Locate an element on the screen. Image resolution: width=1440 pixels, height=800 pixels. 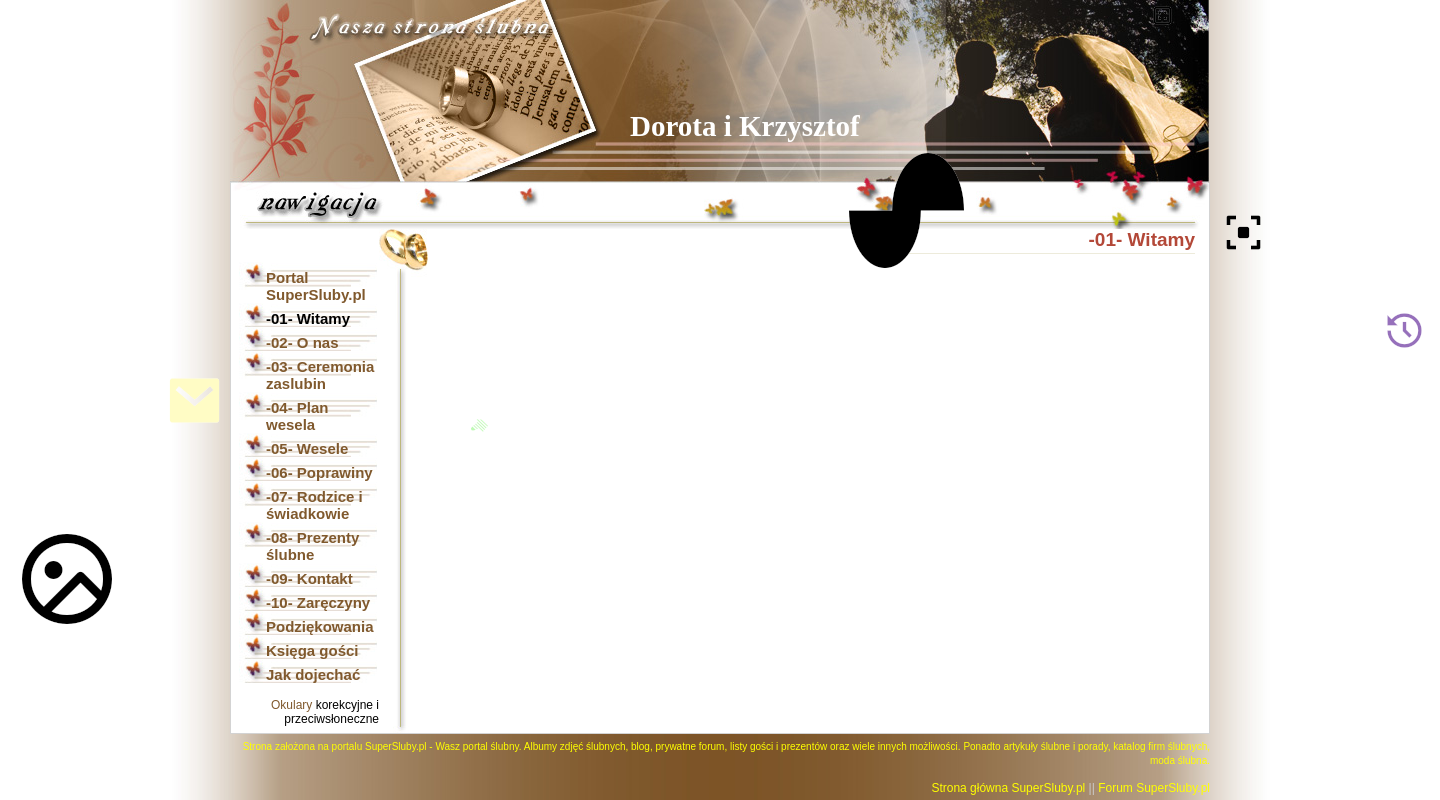
randomize or shuffle content is located at coordinates (1162, 15).